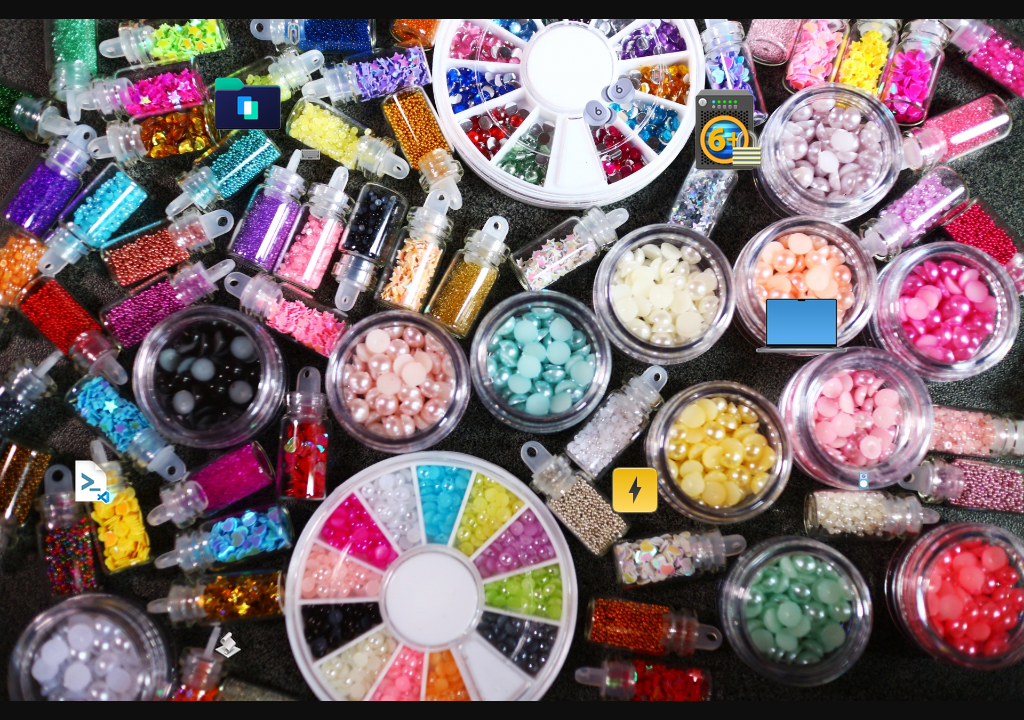 The width and height of the screenshot is (1024, 720). What do you see at coordinates (724, 129) in the screenshot?
I see `locked RAID 6+ storage array` at bounding box center [724, 129].